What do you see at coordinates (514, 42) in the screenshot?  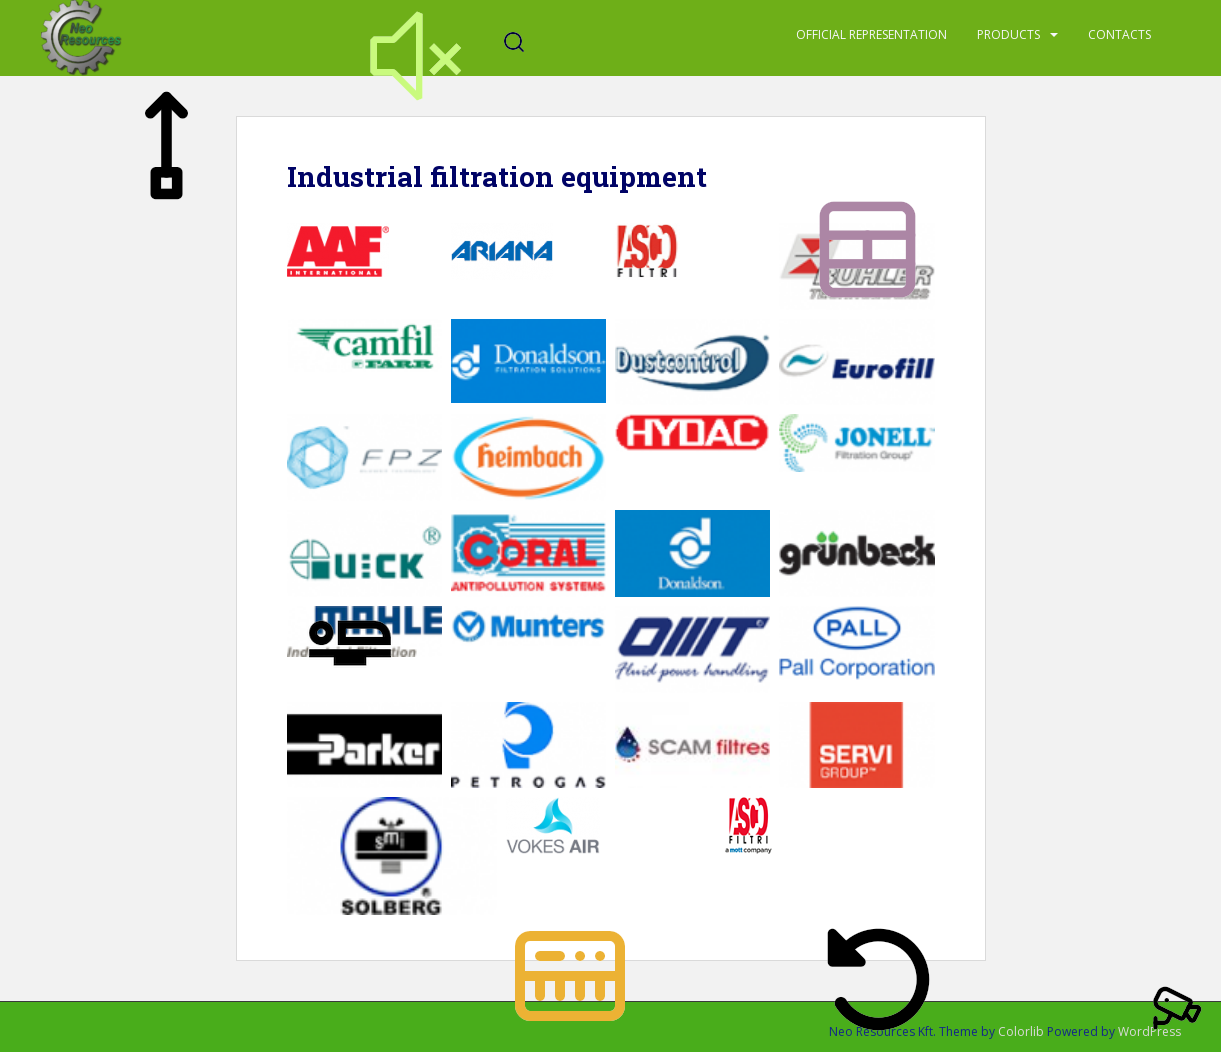 I see `search for content or items` at bounding box center [514, 42].